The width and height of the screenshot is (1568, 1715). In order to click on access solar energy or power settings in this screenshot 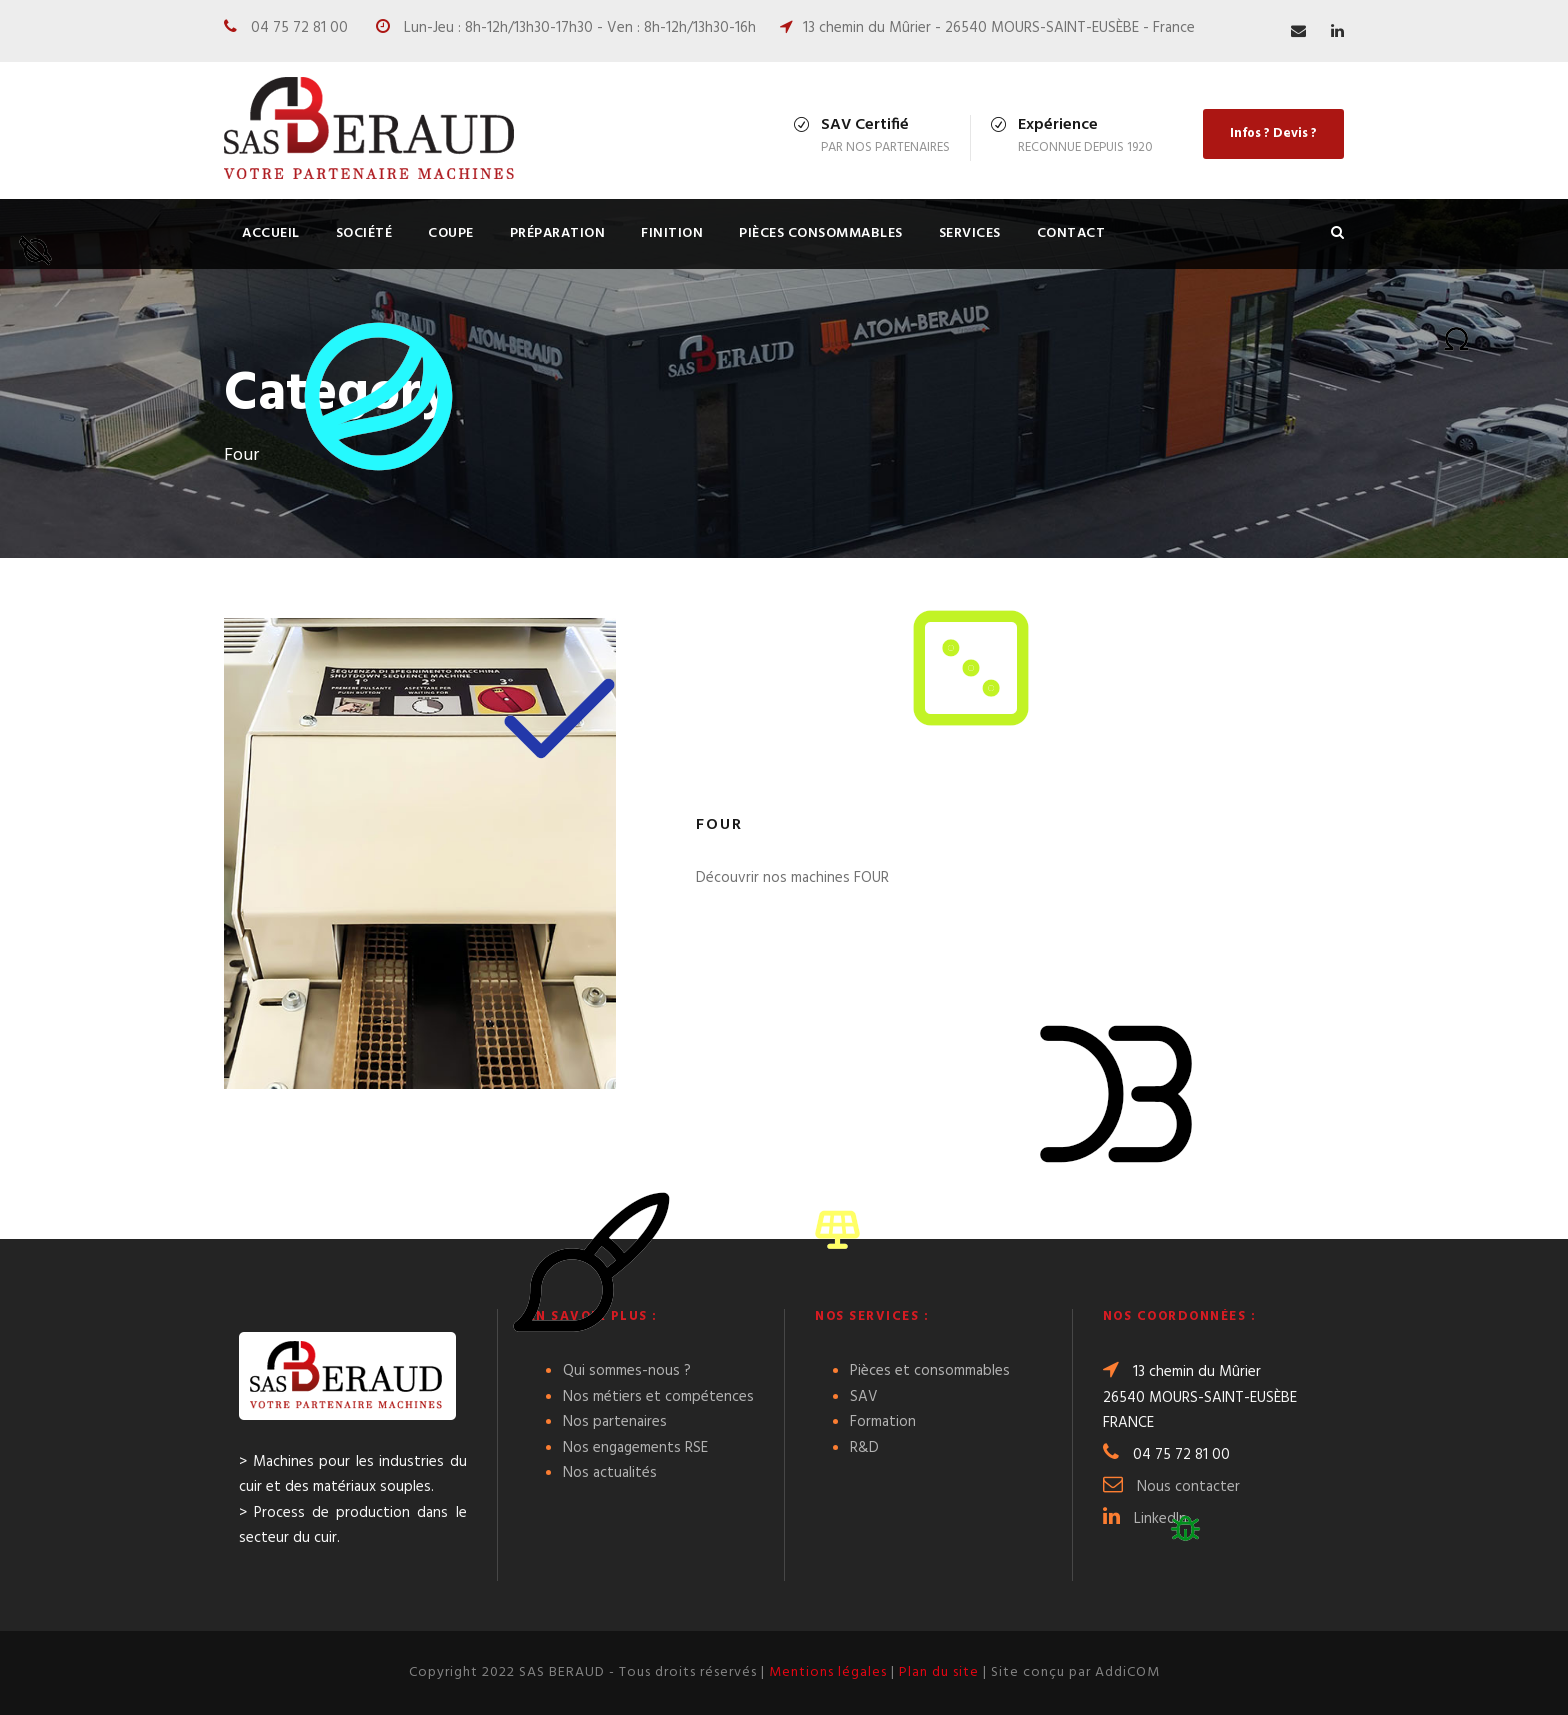, I will do `click(837, 1228)`.